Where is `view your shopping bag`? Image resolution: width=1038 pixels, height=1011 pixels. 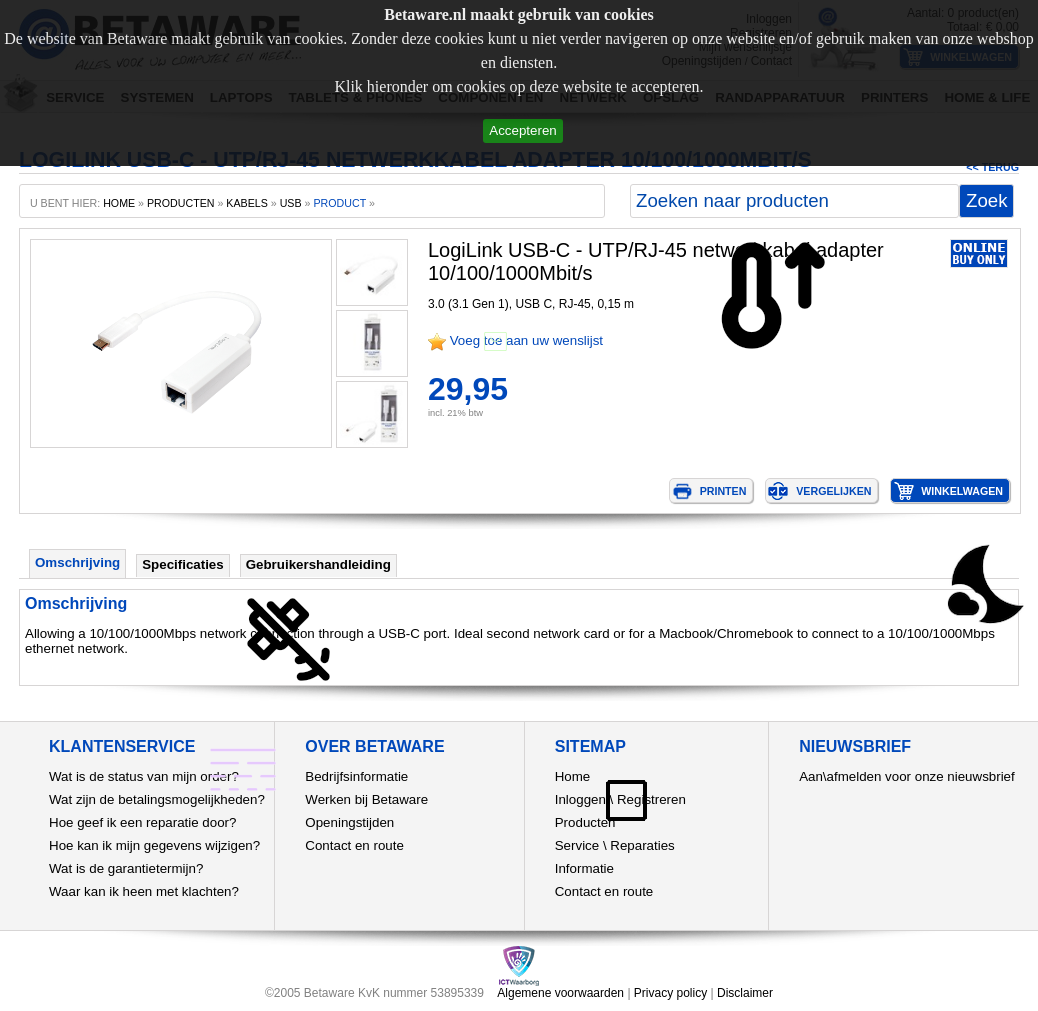
view your shopping bag is located at coordinates (495, 341).